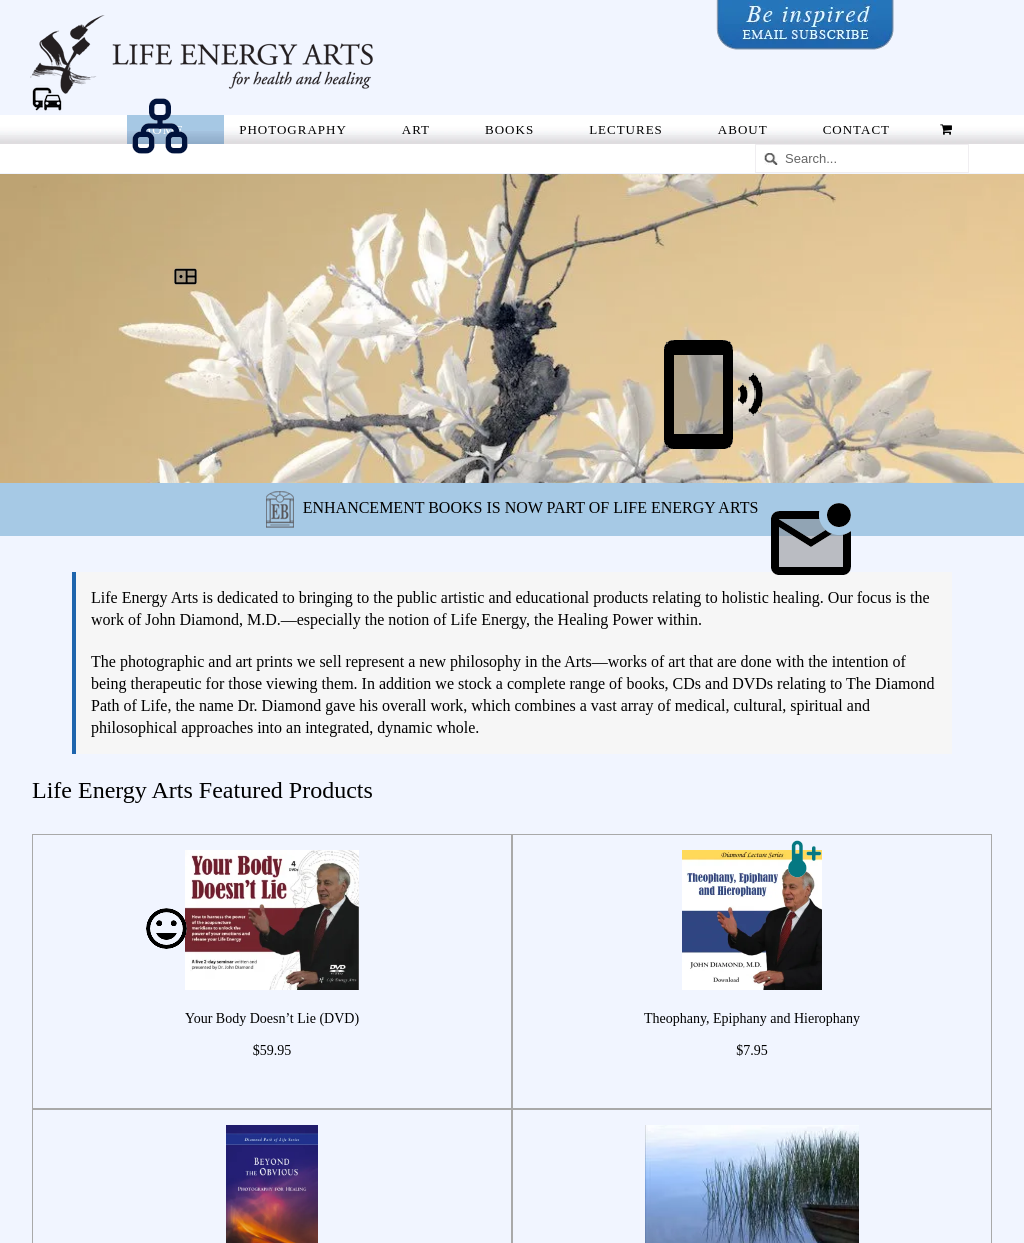 Image resolution: width=1024 pixels, height=1243 pixels. I want to click on view bento box or meal options, so click(185, 276).